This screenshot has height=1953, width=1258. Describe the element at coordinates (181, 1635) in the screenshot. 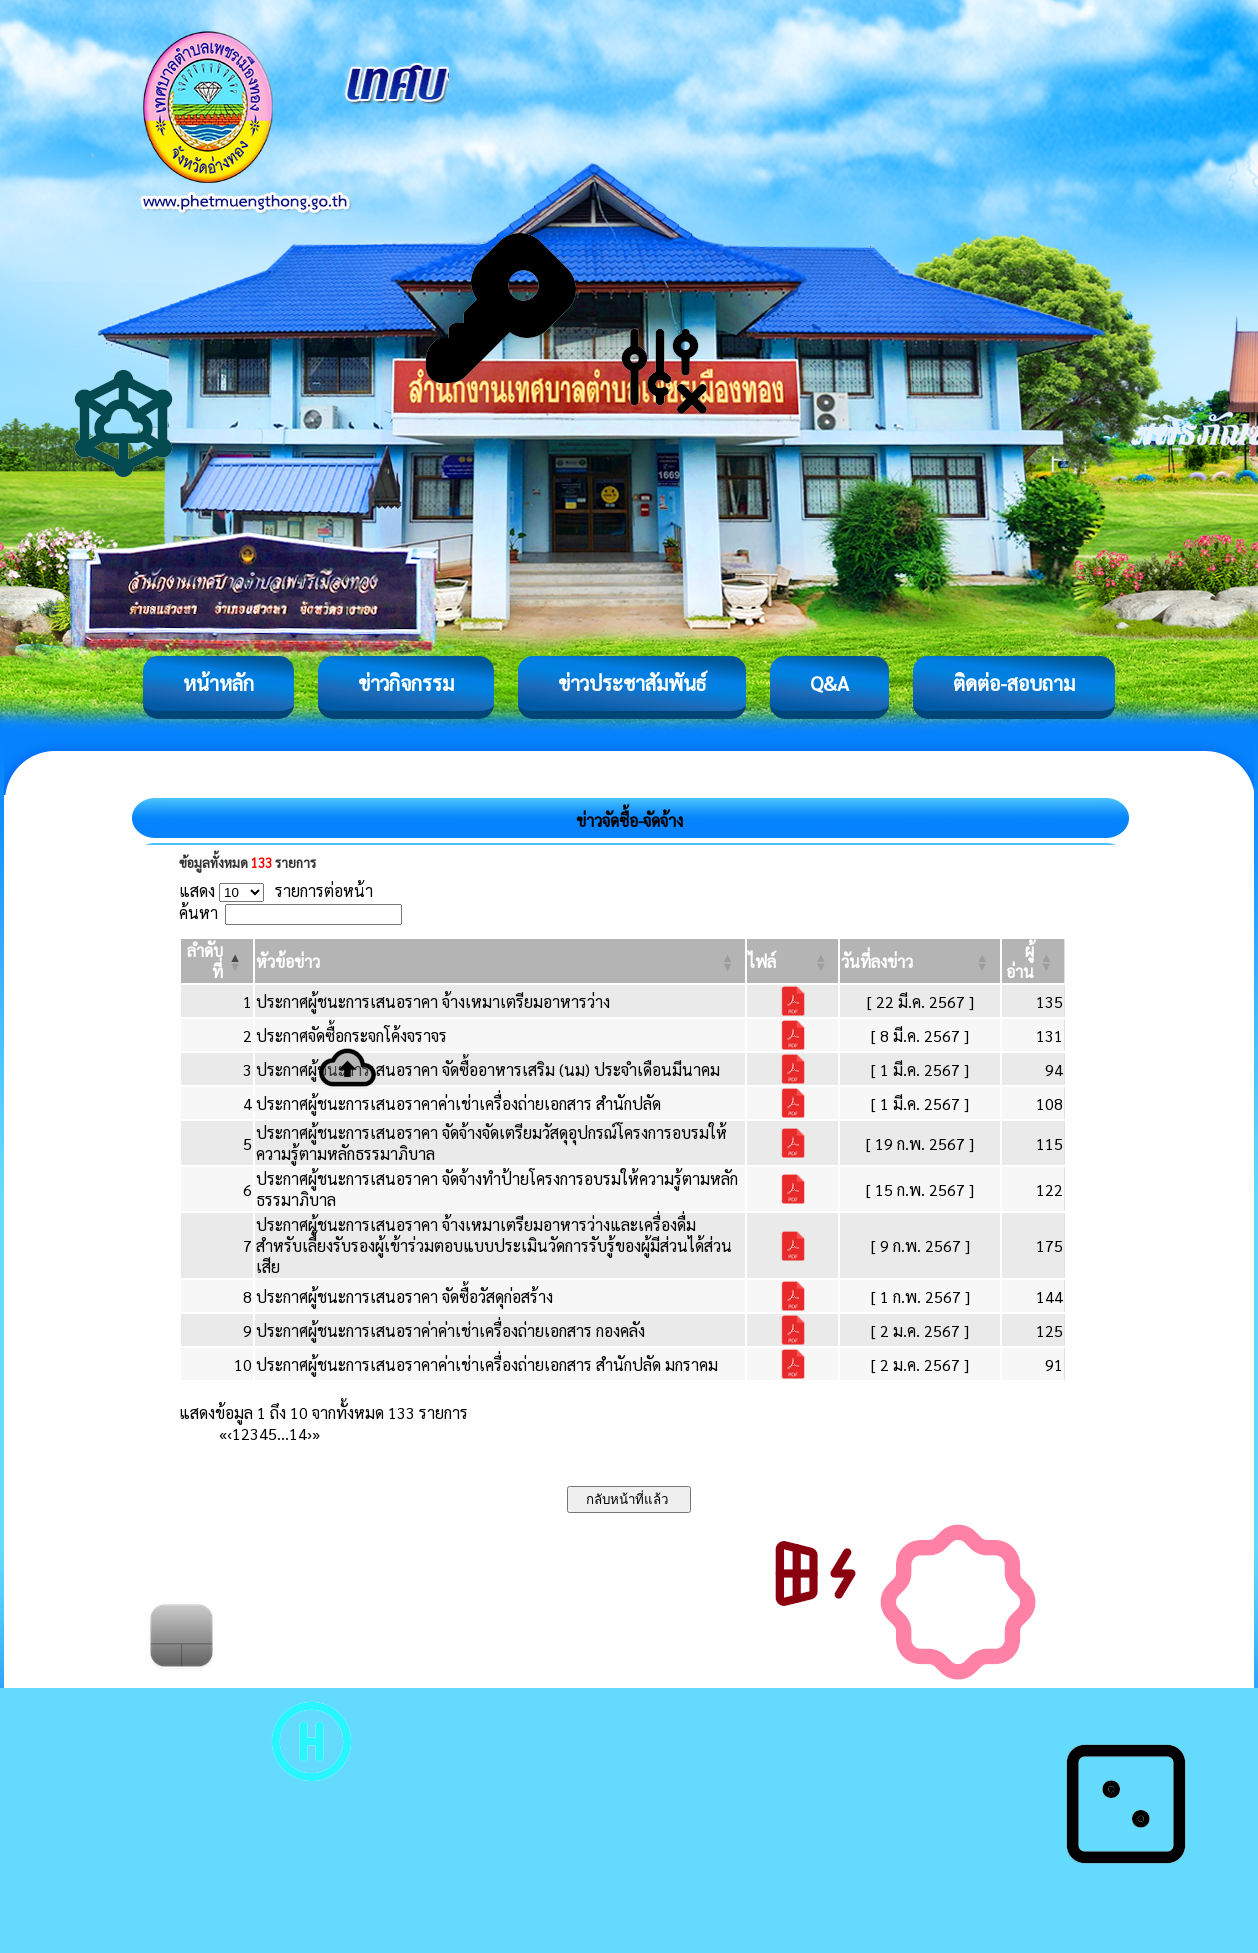

I see `touchpad or trackpad input device settings` at that location.